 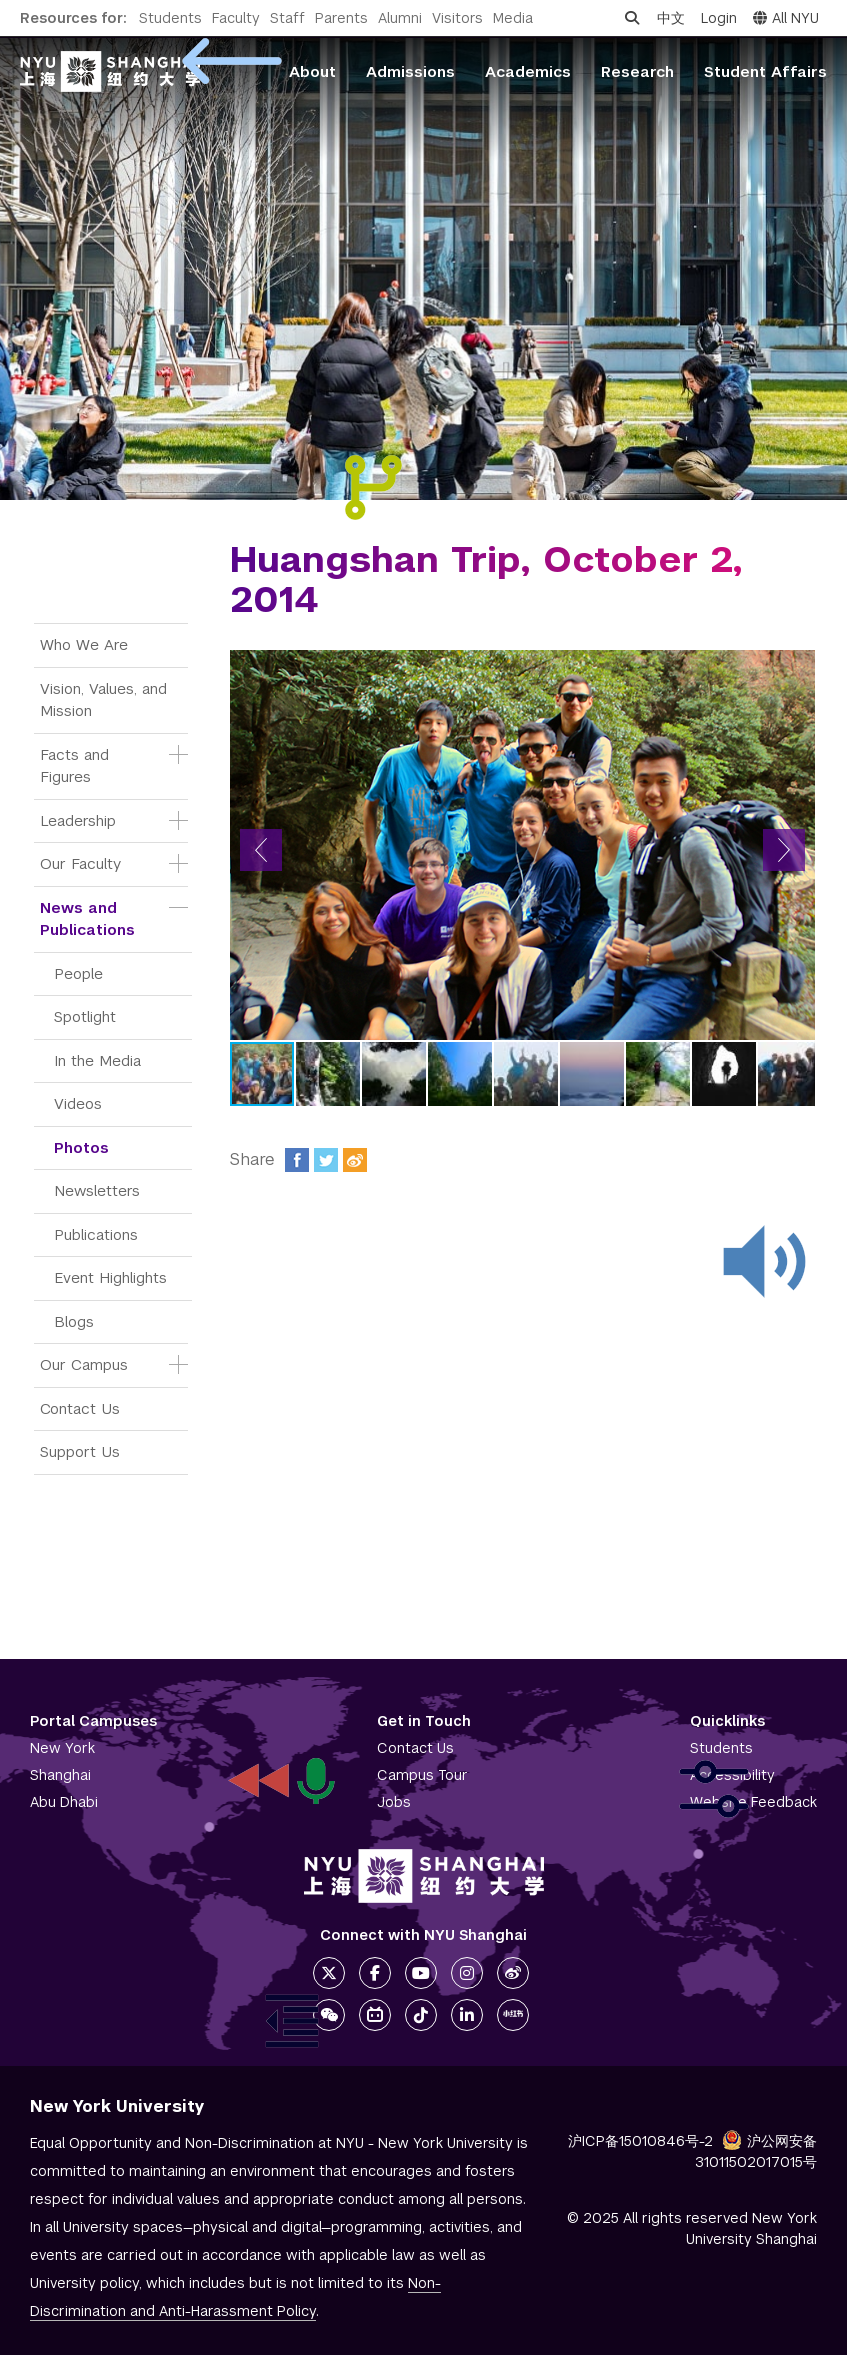 What do you see at coordinates (714, 1789) in the screenshot?
I see `adjust settings or preferences` at bounding box center [714, 1789].